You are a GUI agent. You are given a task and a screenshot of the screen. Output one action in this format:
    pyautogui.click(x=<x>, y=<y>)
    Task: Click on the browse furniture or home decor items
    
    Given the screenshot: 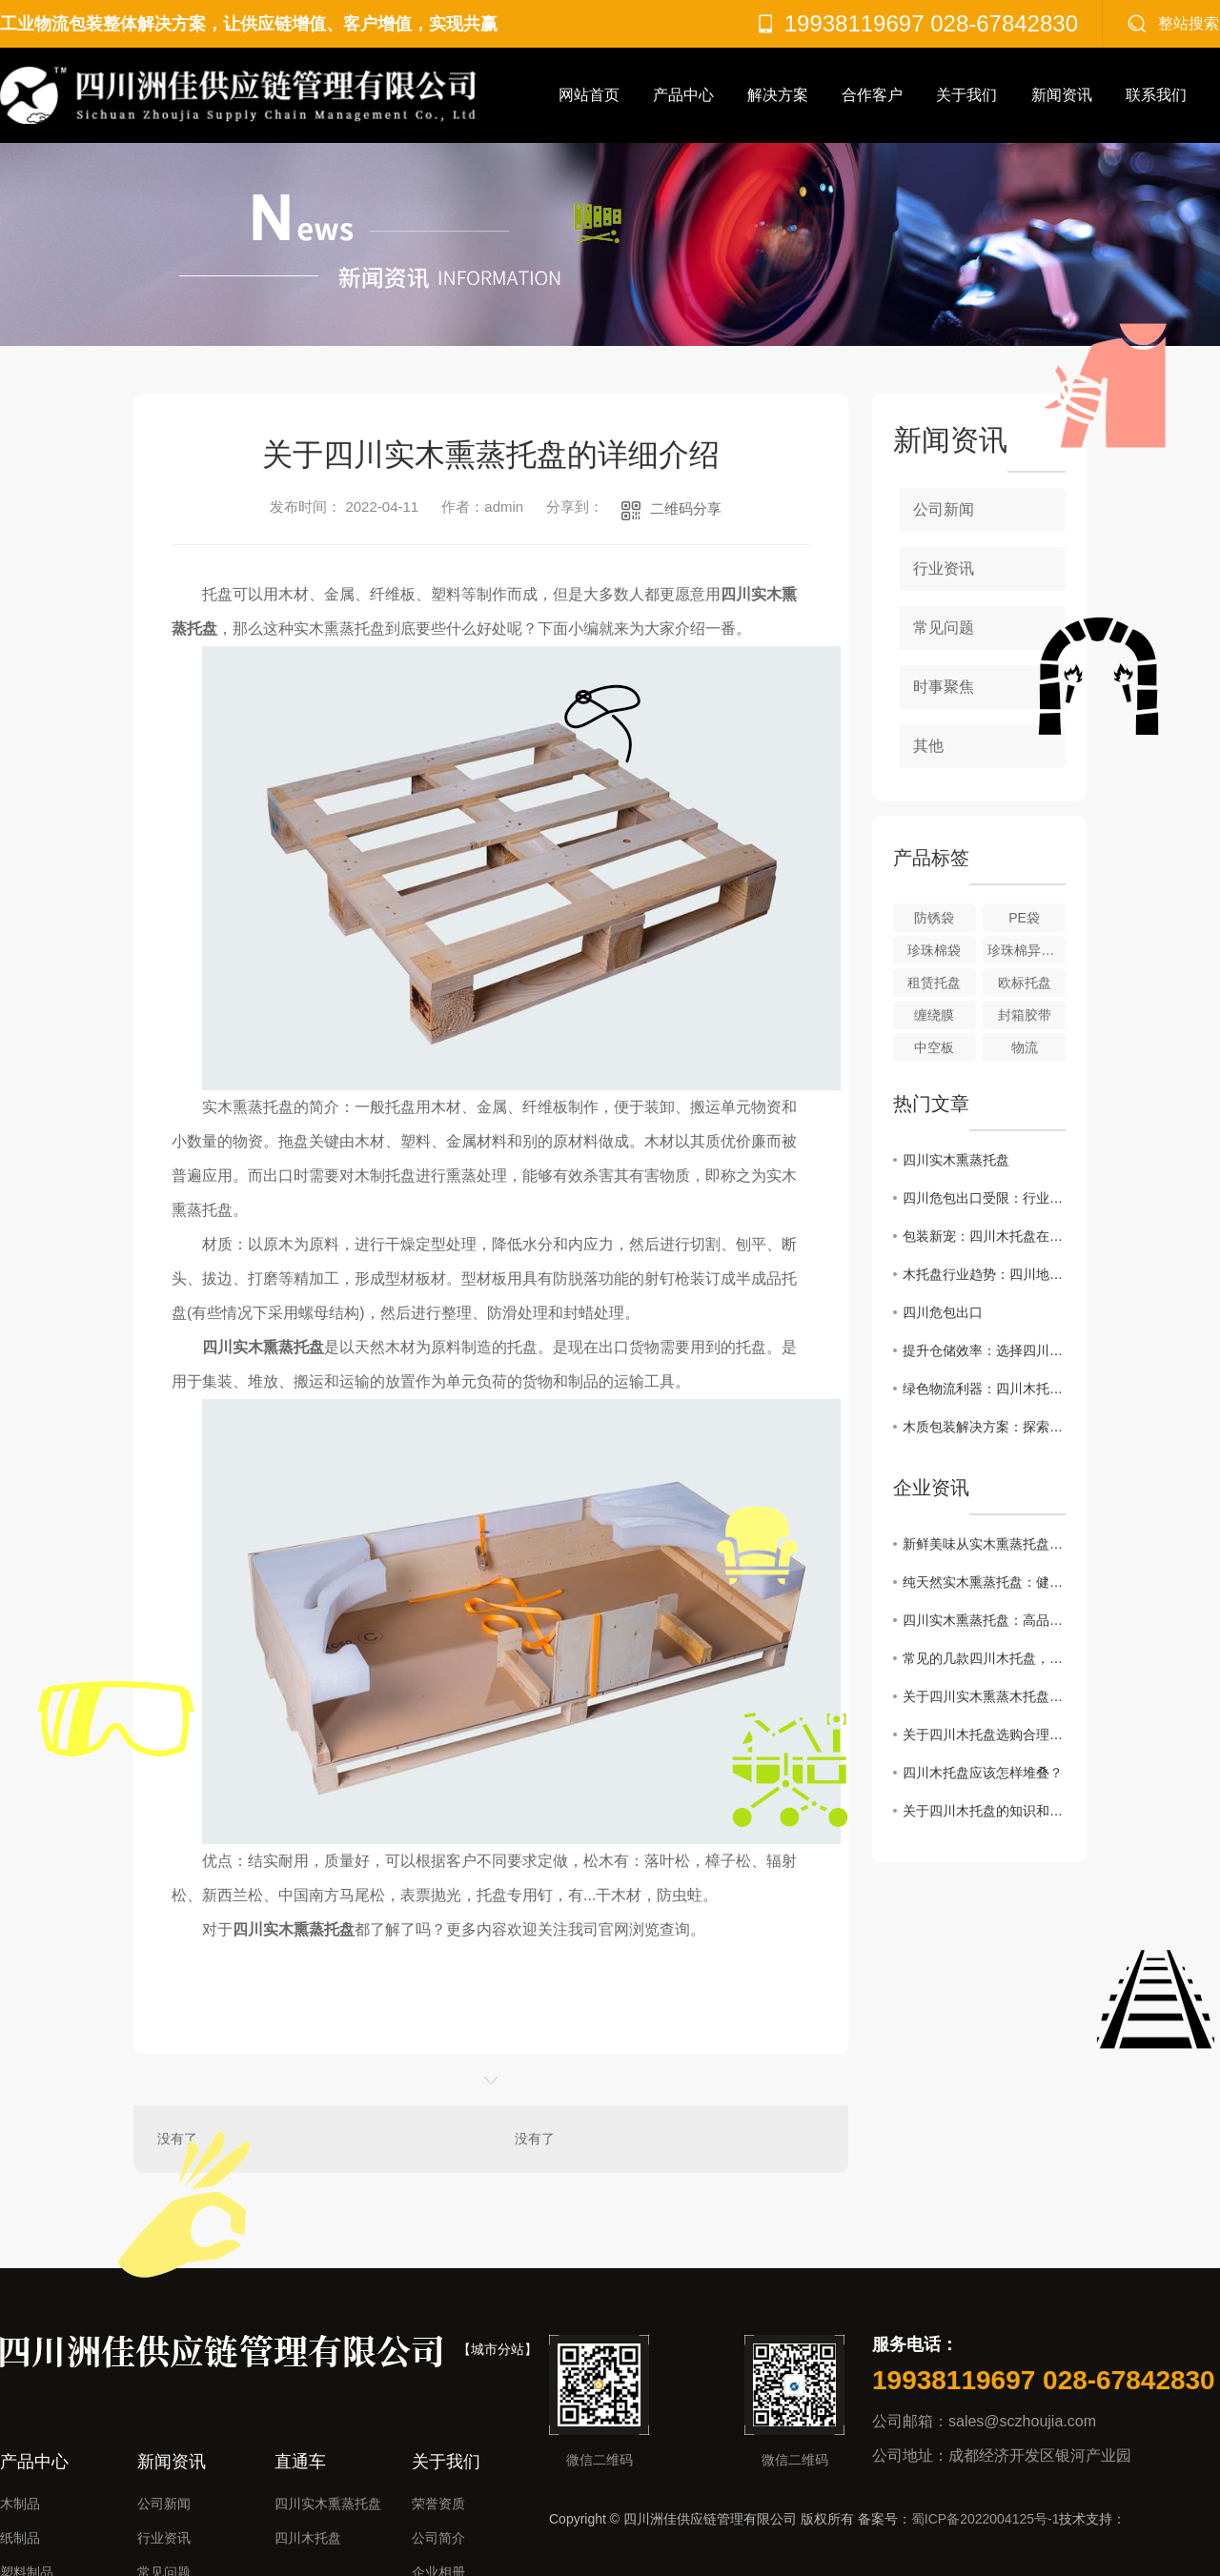 What is the action you would take?
    pyautogui.click(x=757, y=1545)
    